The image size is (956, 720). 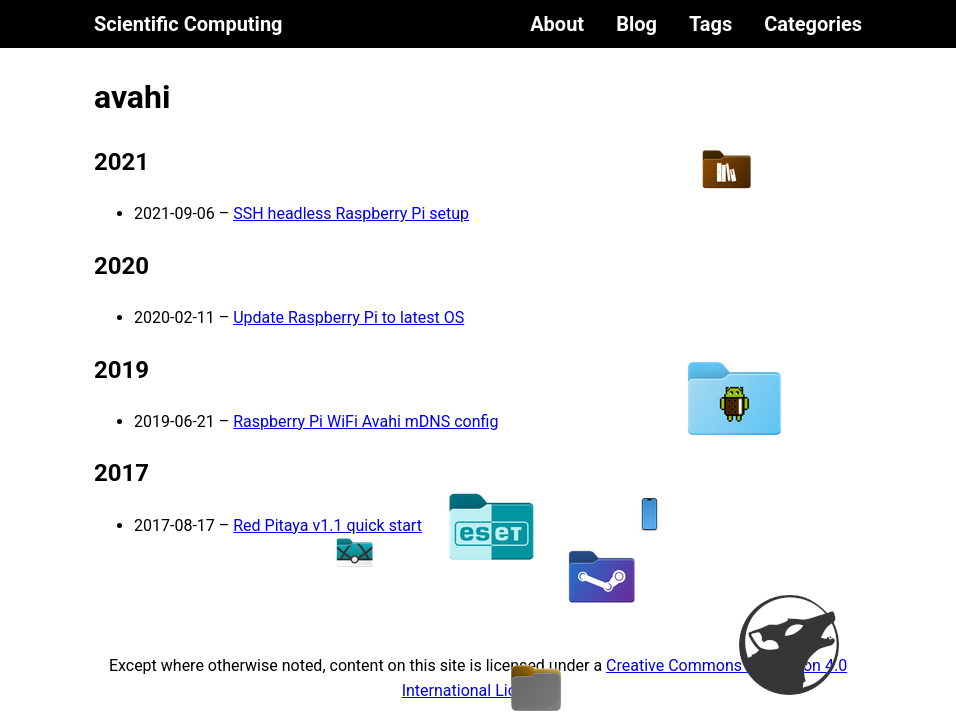 I want to click on open your calibre ebook library folder, so click(x=726, y=170).